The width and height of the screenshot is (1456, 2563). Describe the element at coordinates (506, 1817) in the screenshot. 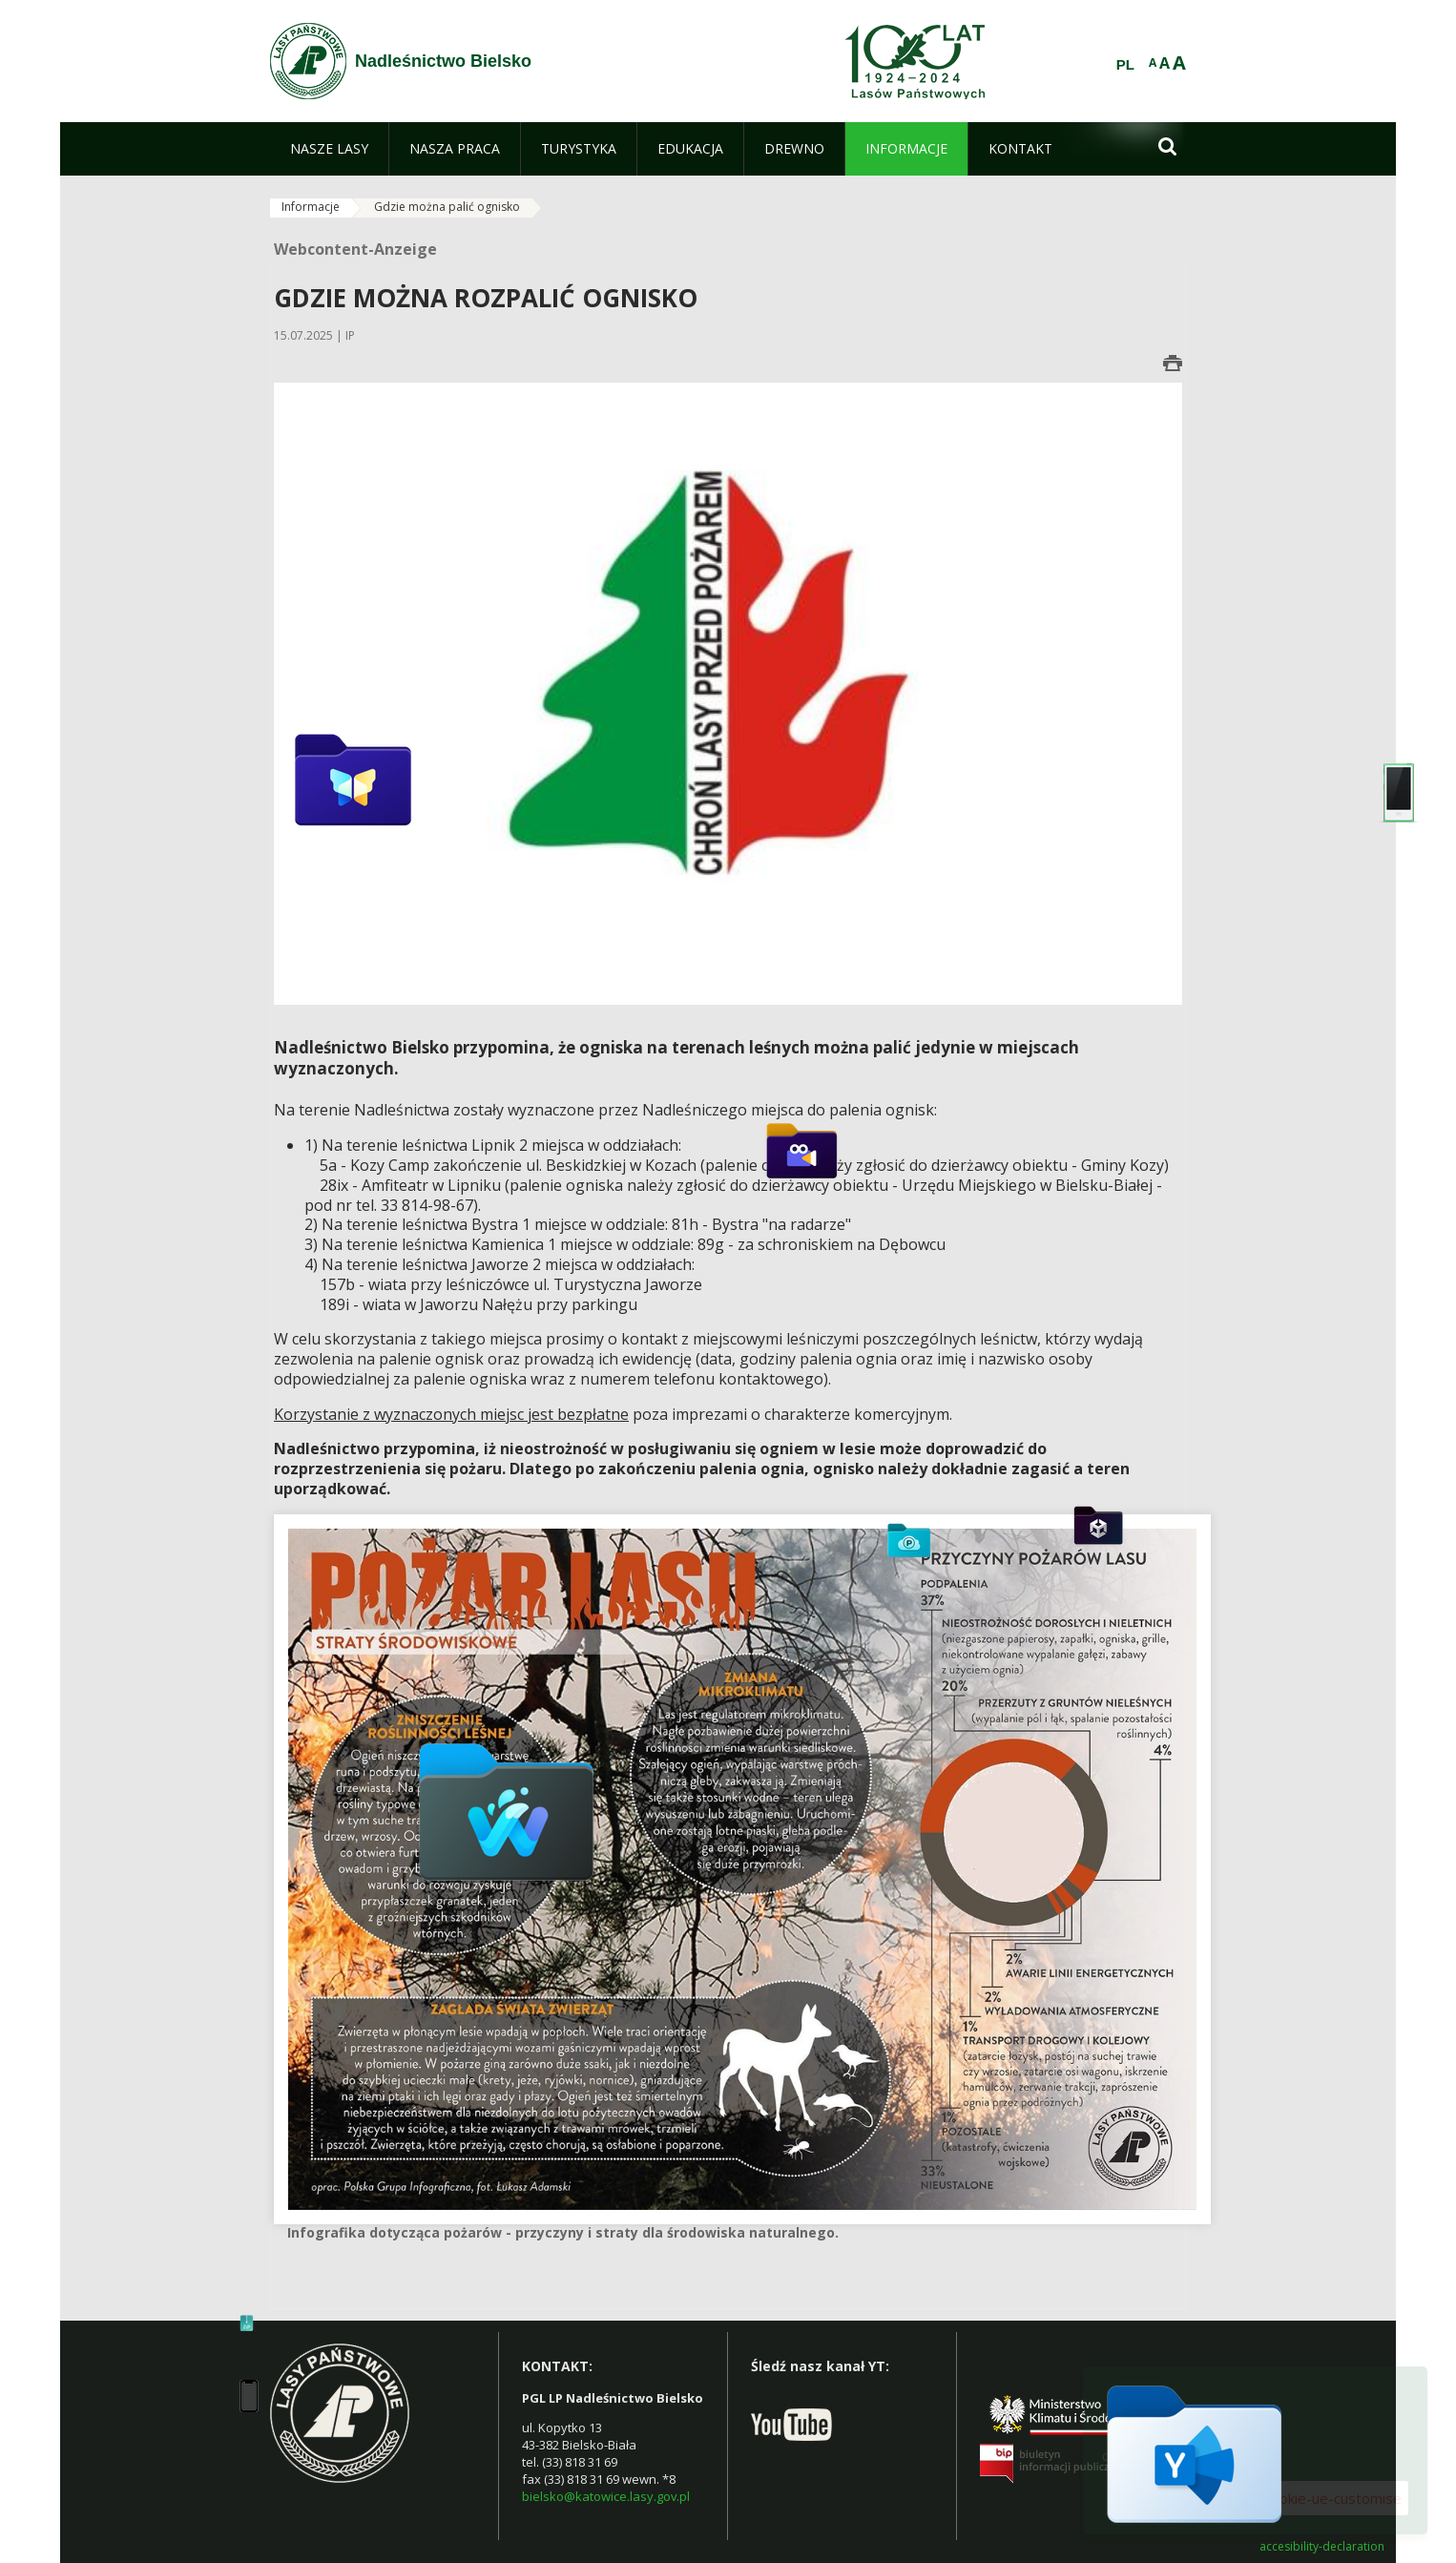

I see `open waterfox browser files folder` at that location.